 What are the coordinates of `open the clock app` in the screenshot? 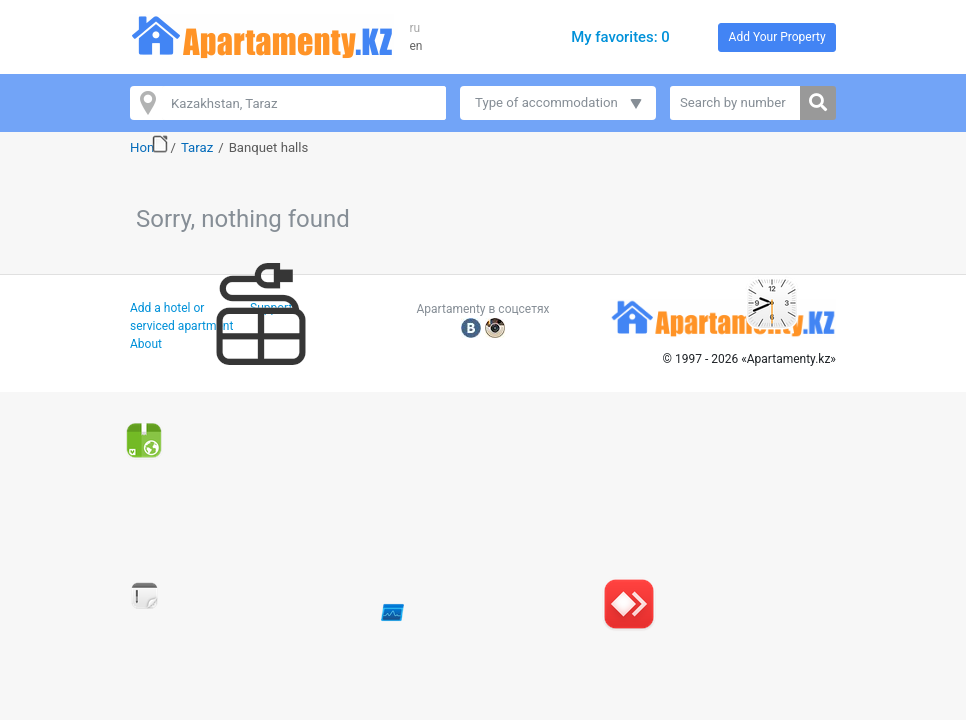 It's located at (772, 303).